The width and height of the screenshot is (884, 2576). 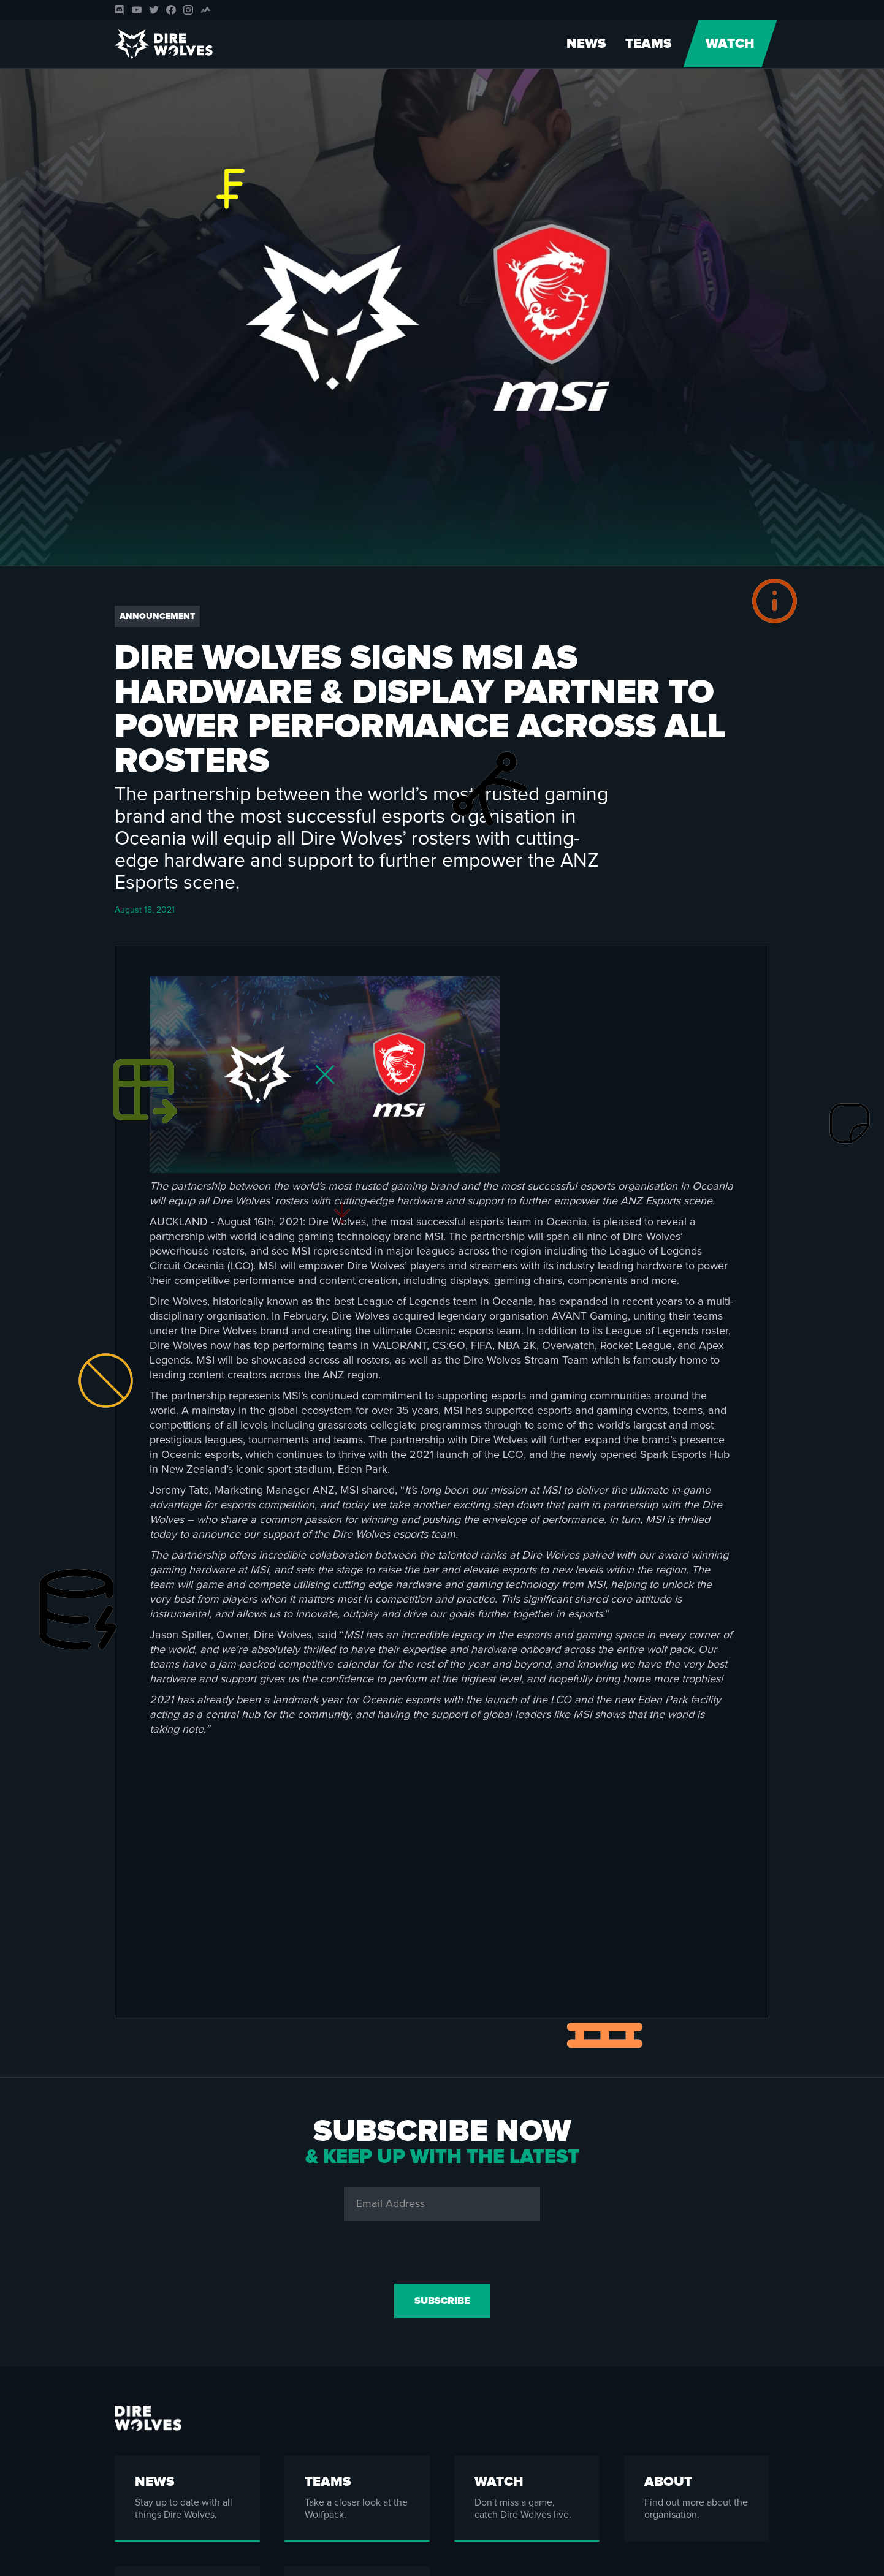 What do you see at coordinates (105, 1380) in the screenshot?
I see `indicates a prohibited or blocked action` at bounding box center [105, 1380].